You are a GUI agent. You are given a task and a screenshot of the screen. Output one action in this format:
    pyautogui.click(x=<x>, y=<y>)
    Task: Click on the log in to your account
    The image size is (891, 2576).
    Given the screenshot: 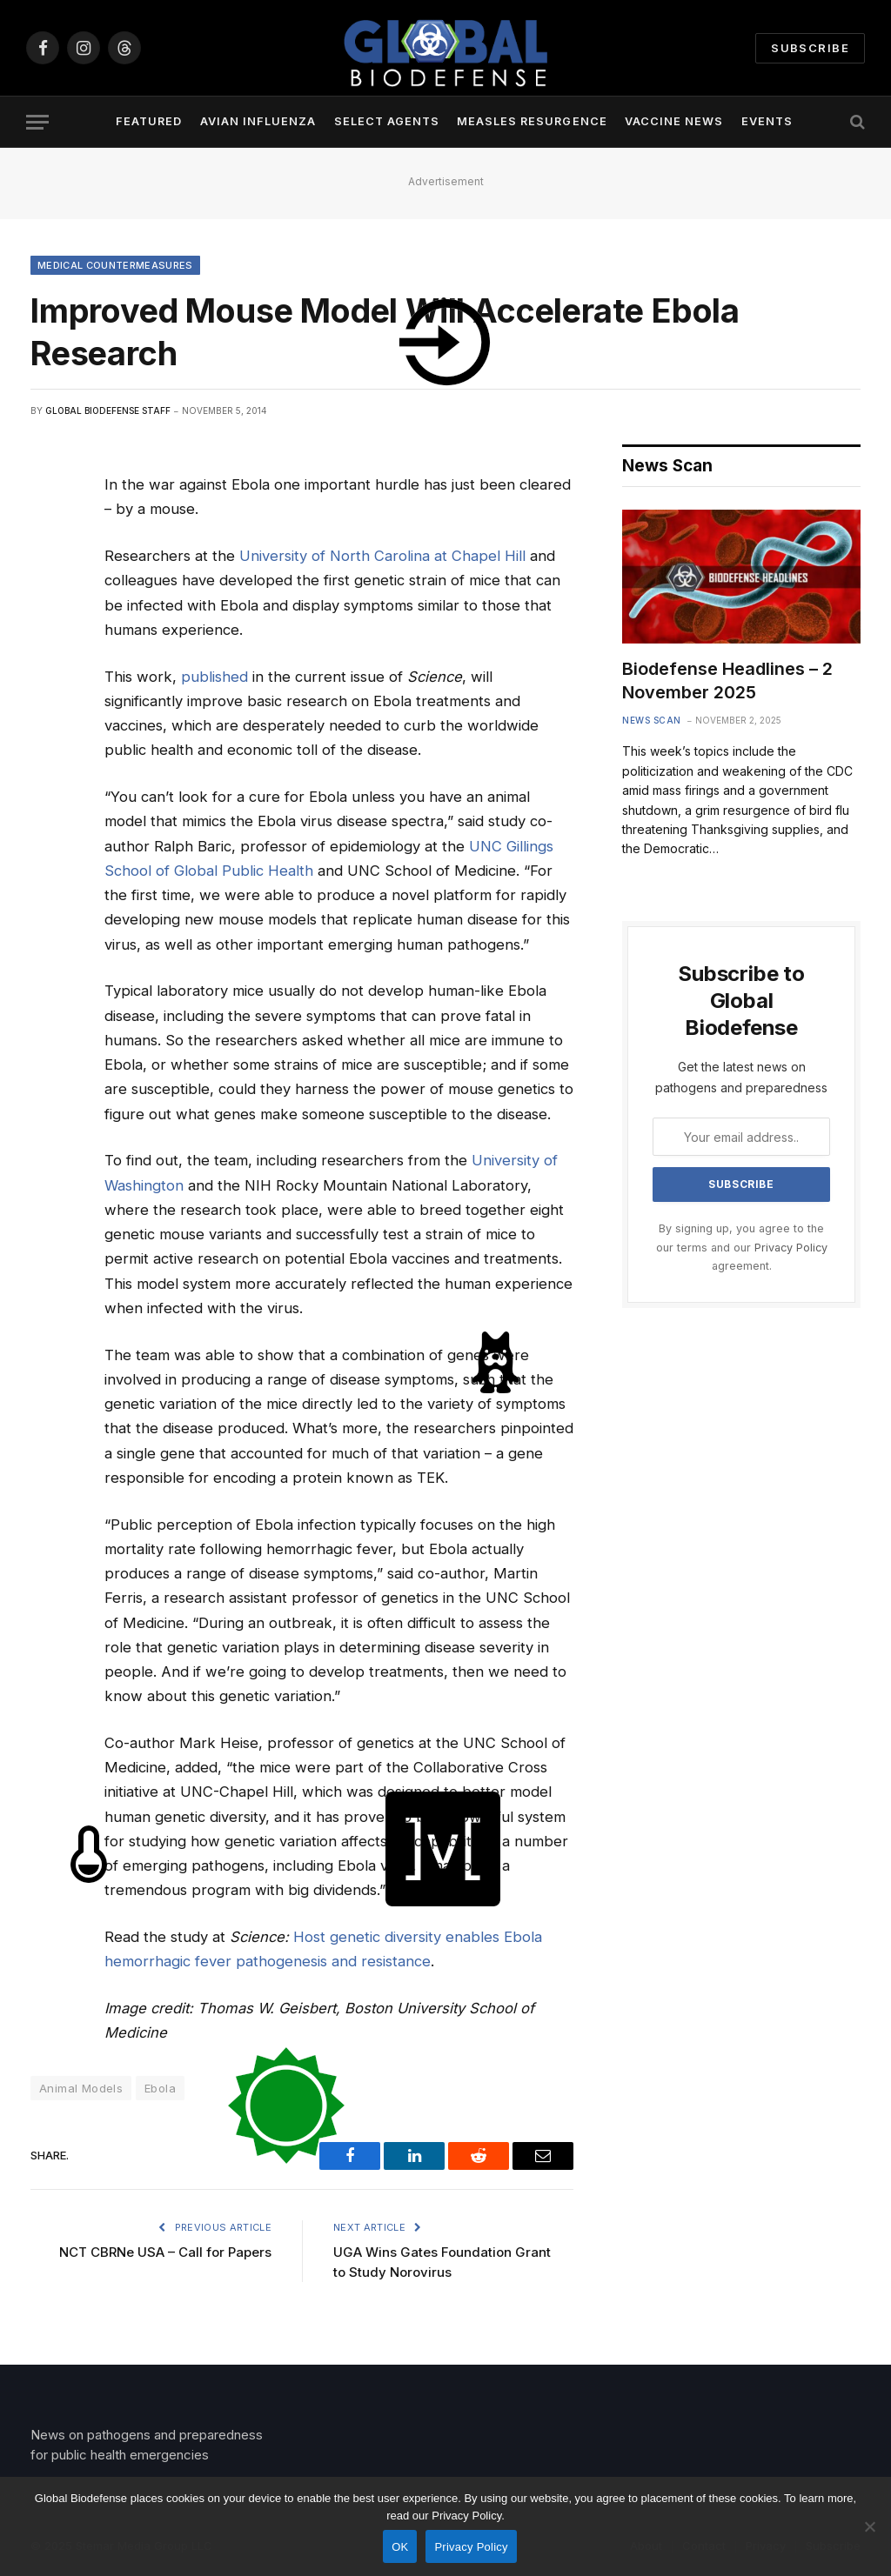 What is the action you would take?
    pyautogui.click(x=446, y=342)
    